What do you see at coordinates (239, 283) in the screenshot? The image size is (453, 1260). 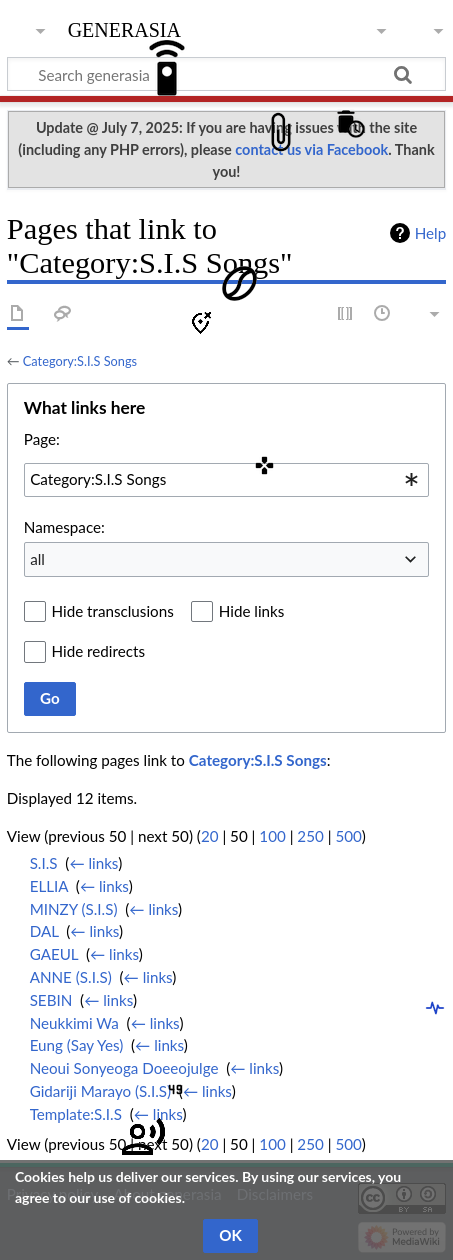 I see `browse coffee shop locations` at bounding box center [239, 283].